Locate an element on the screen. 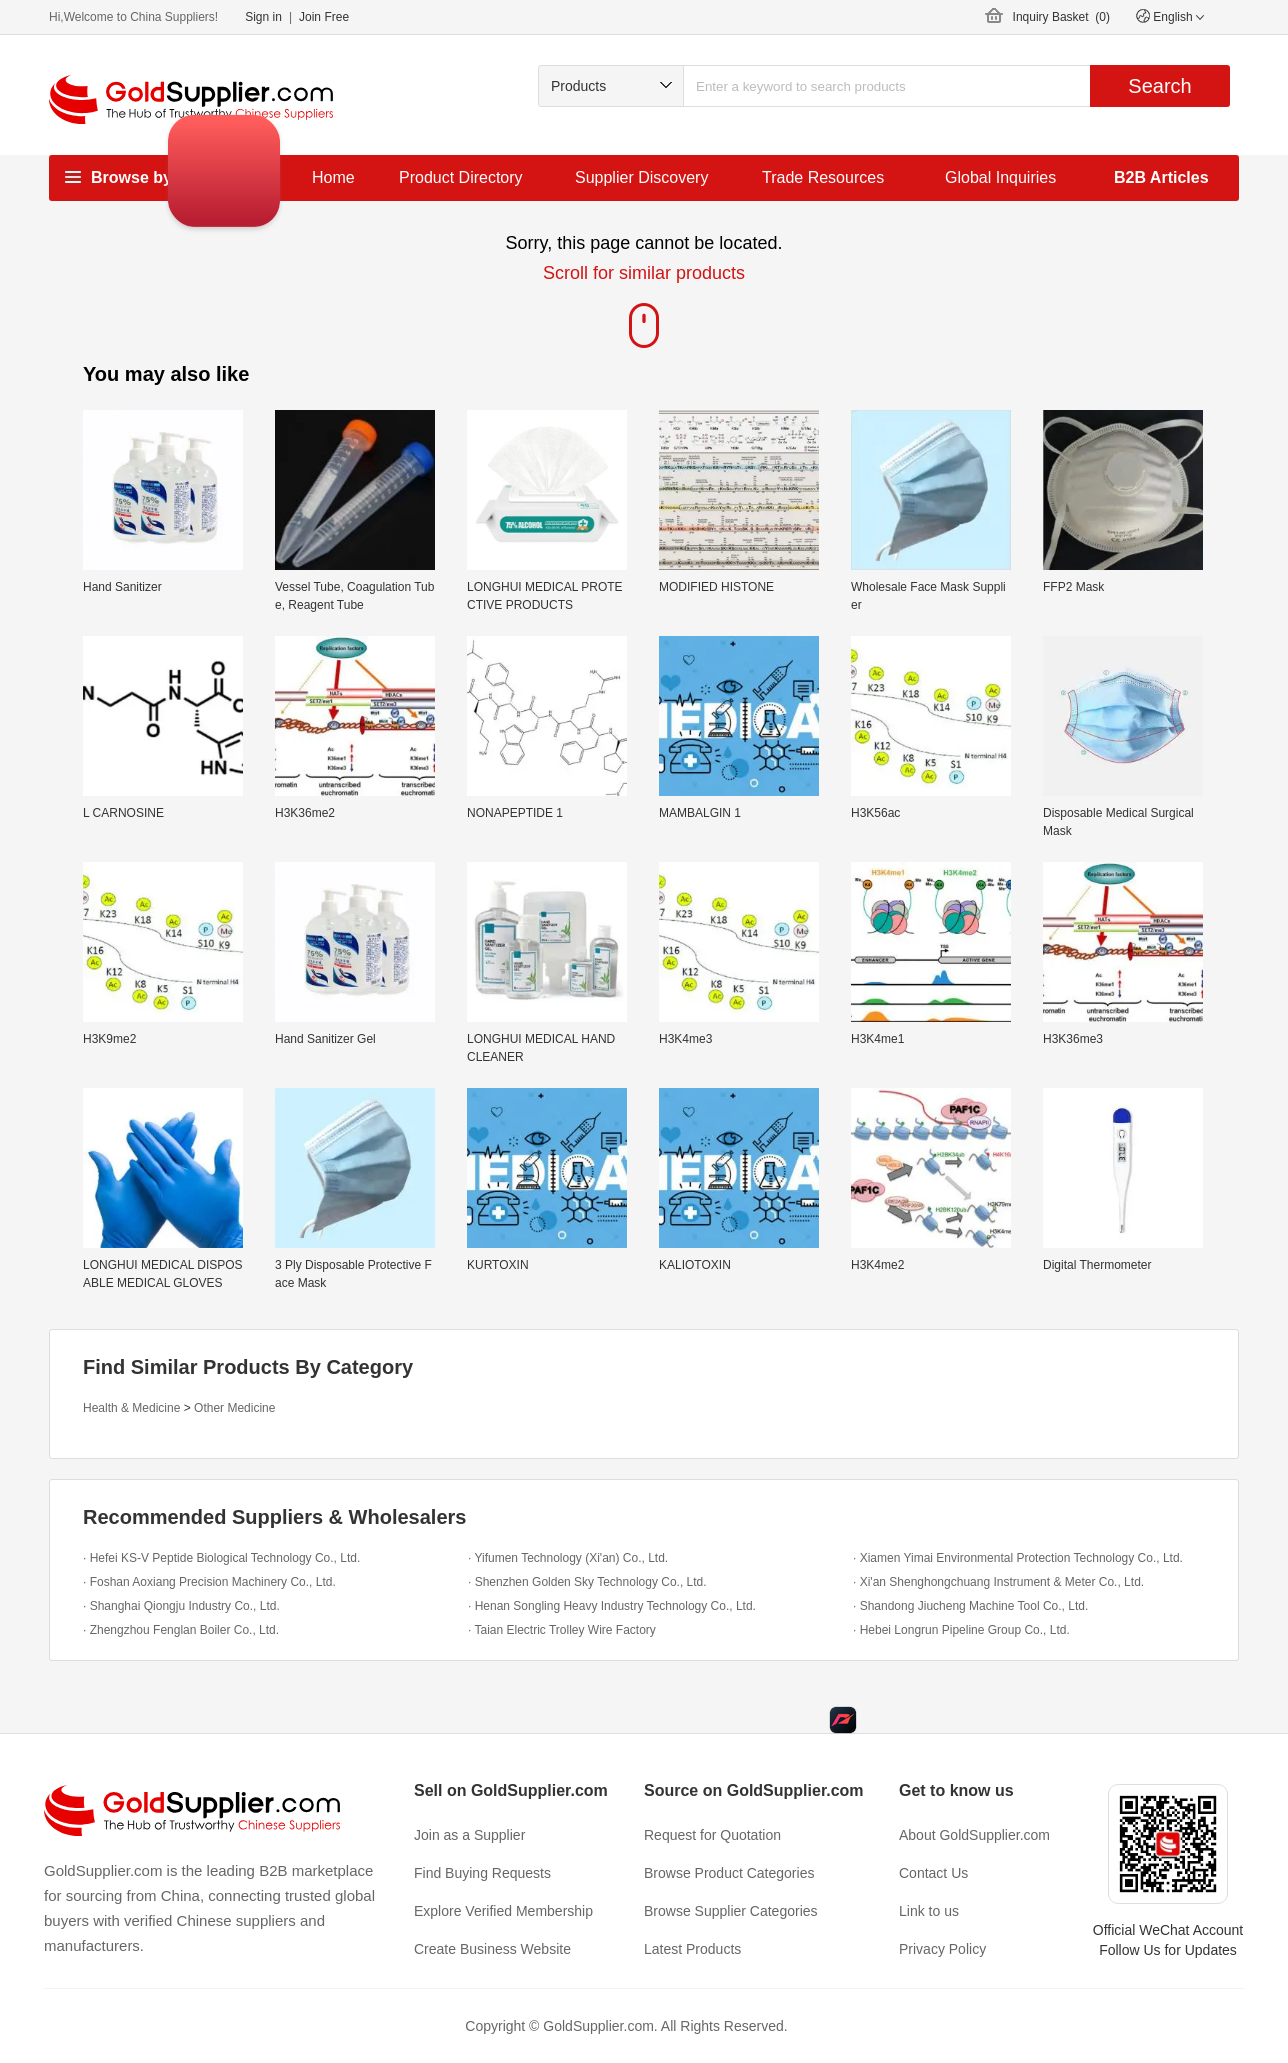 The width and height of the screenshot is (1288, 2063). blank app icon template for customization is located at coordinates (224, 171).